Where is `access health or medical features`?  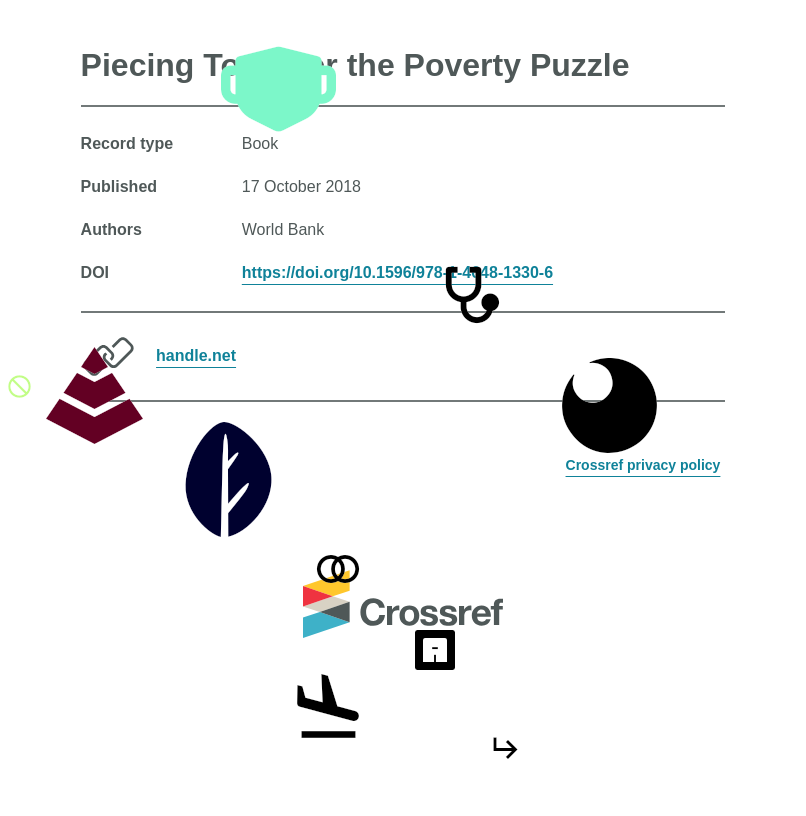 access health or medical features is located at coordinates (469, 293).